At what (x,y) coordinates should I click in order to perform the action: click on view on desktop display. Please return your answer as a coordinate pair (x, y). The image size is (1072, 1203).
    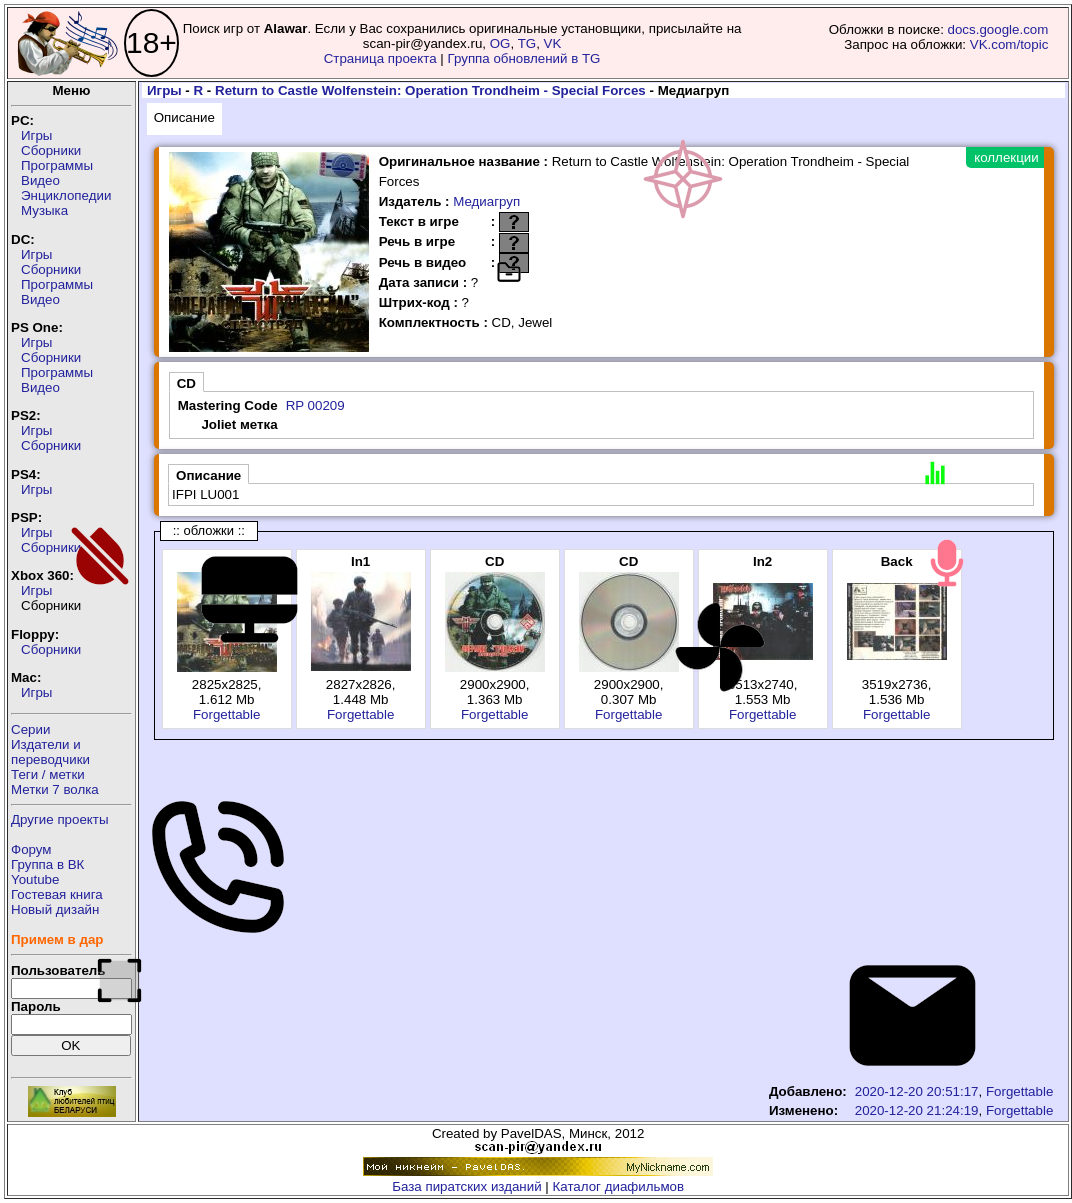
    Looking at the image, I should click on (249, 599).